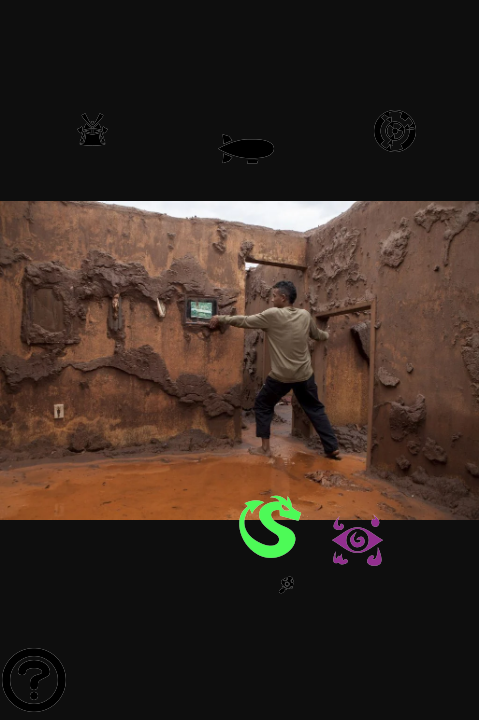 The width and height of the screenshot is (479, 720). What do you see at coordinates (270, 526) in the screenshot?
I see `select sea dragon character or creature` at bounding box center [270, 526].